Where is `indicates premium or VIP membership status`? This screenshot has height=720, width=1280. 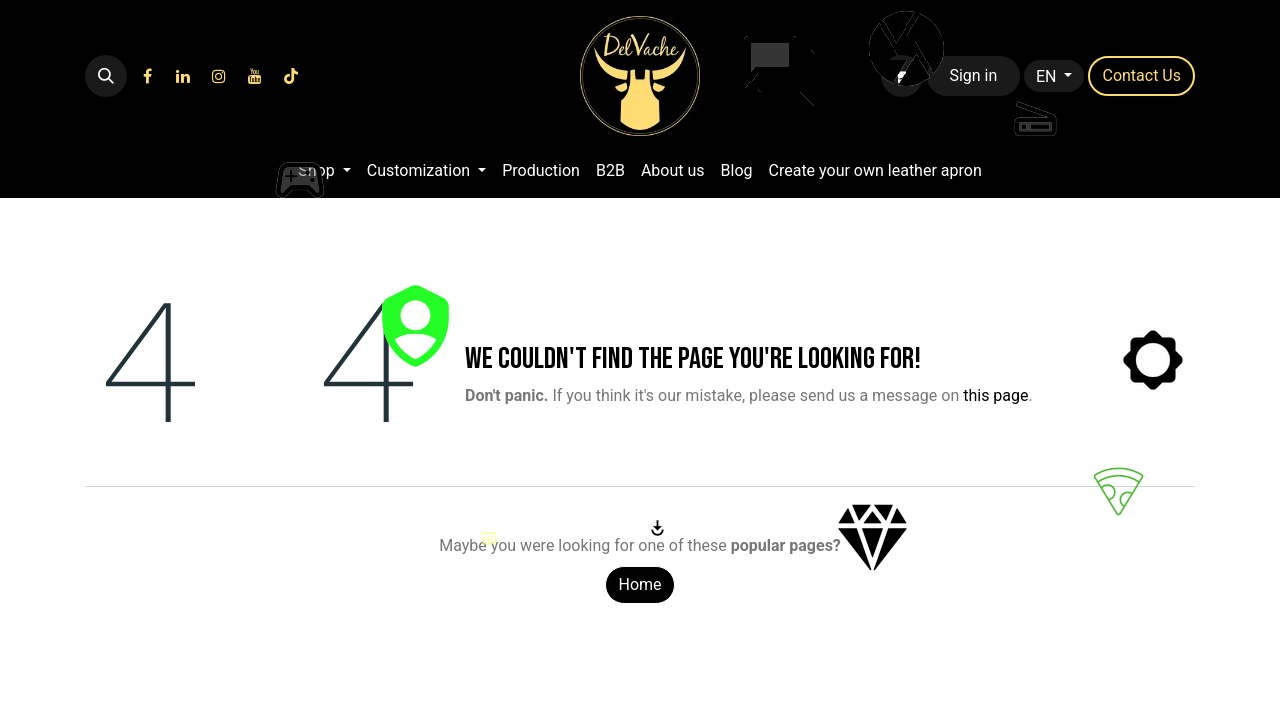 indicates premium or VIP membership status is located at coordinates (872, 537).